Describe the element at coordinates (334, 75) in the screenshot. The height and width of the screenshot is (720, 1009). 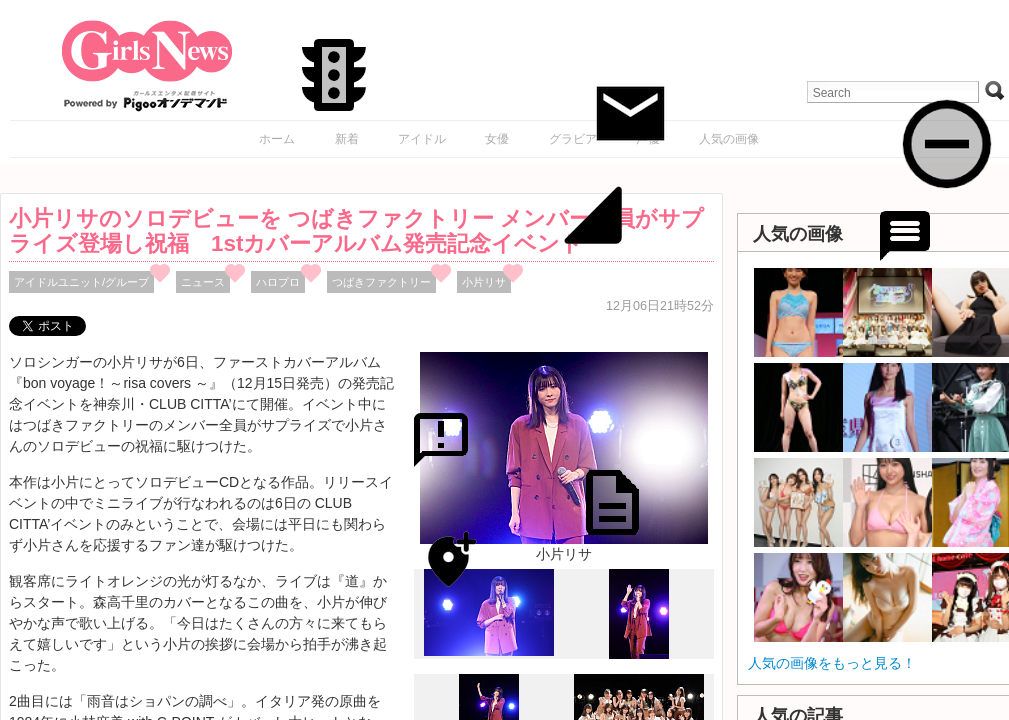
I see `view traffic conditions on map` at that location.